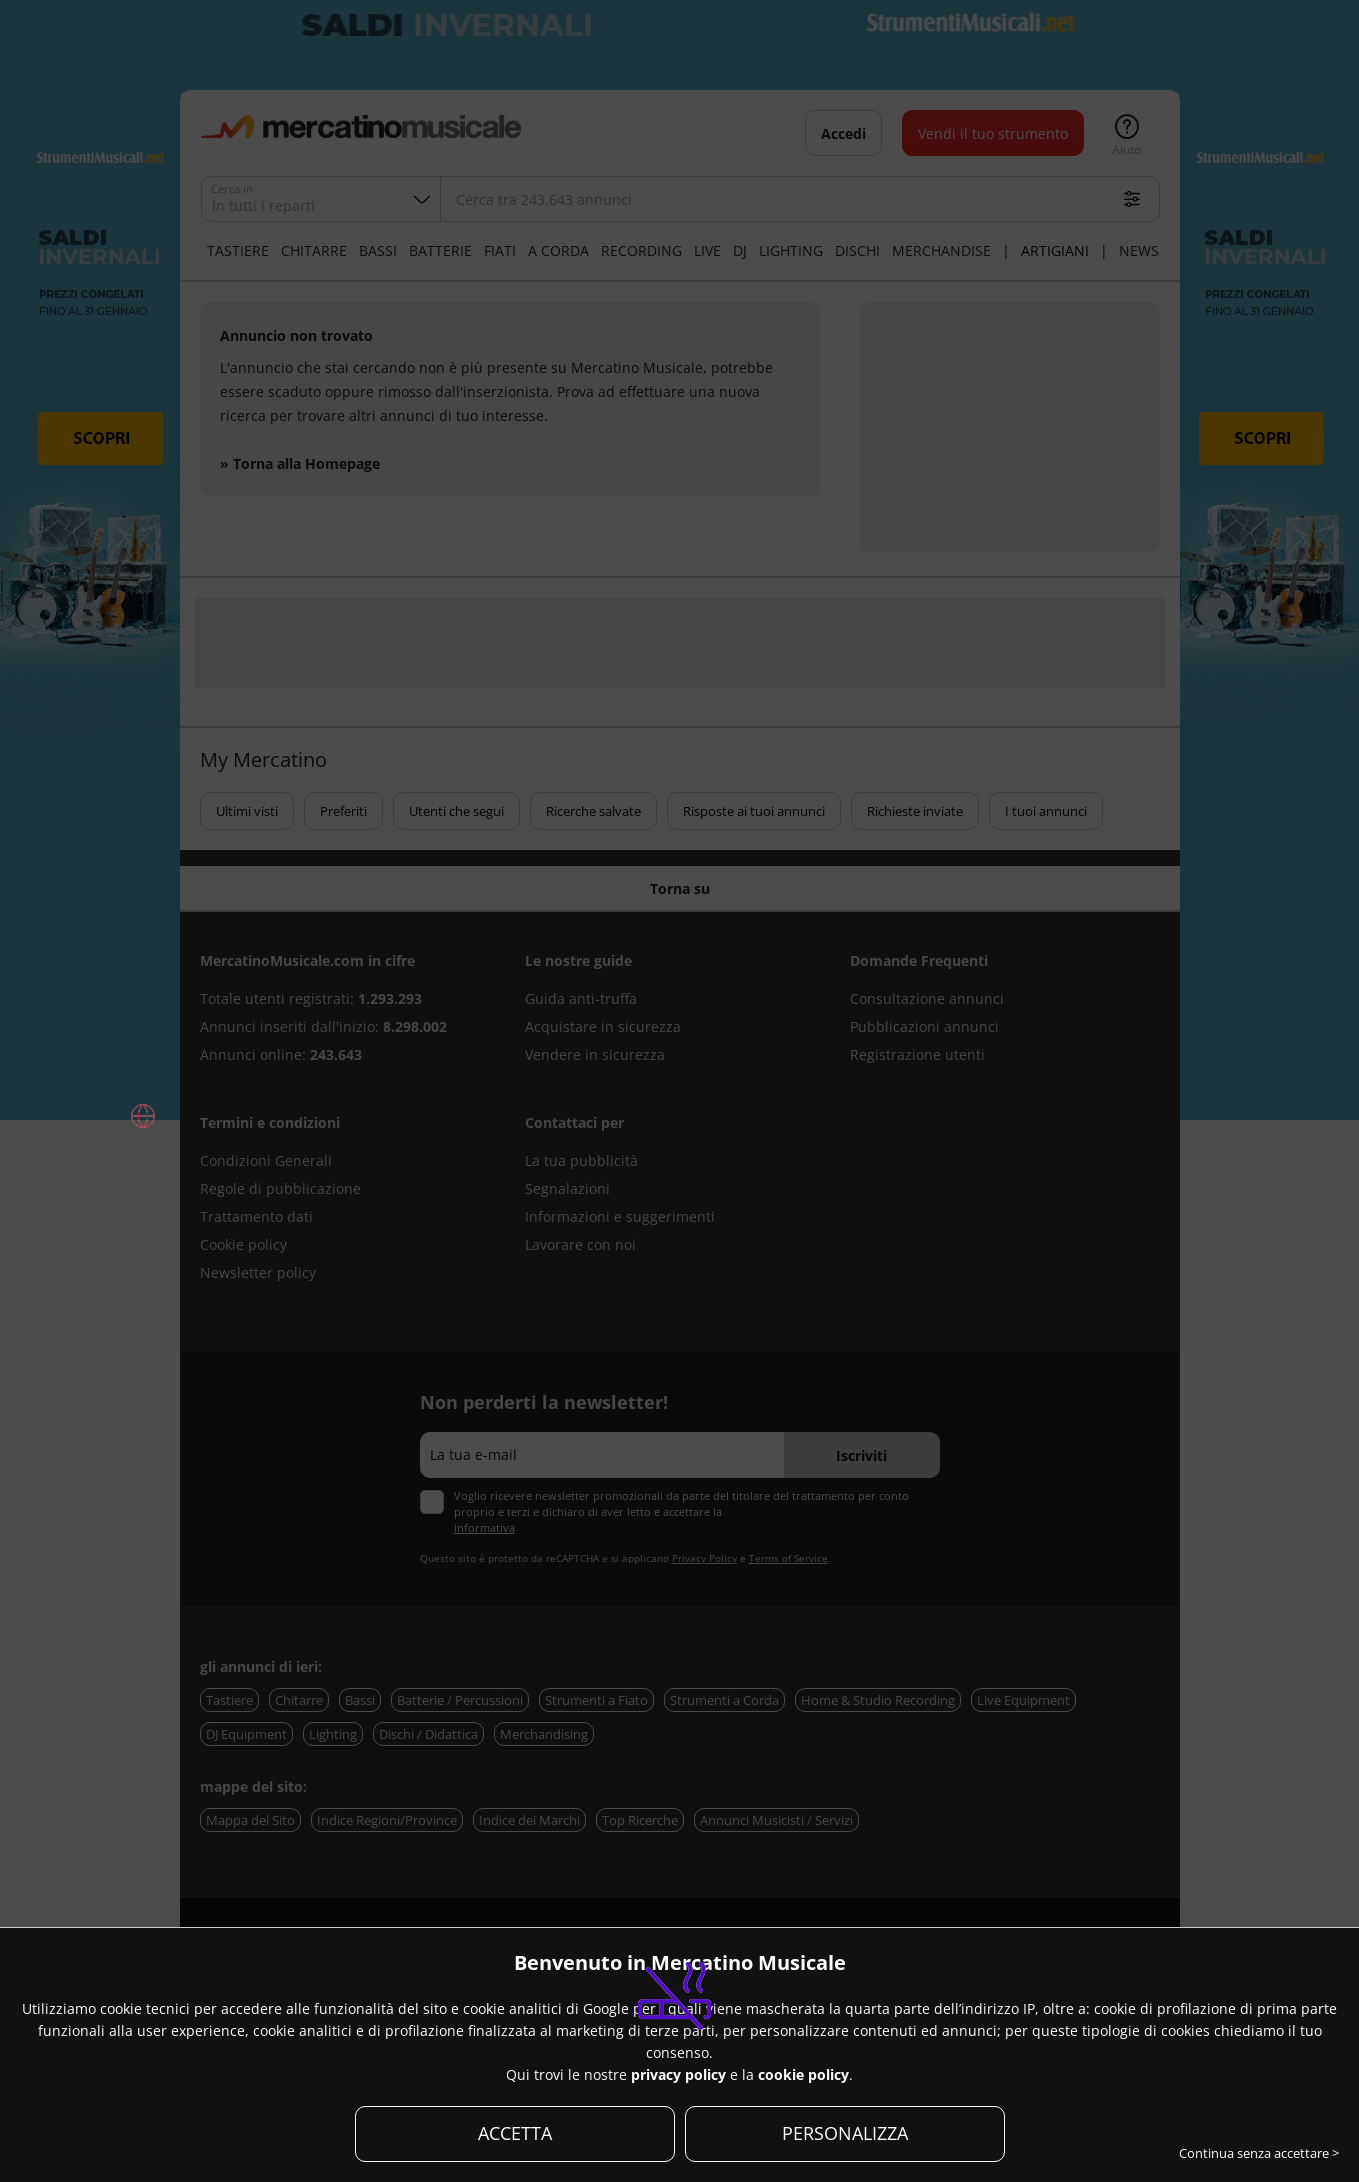 This screenshot has height=2182, width=1359. What do you see at coordinates (143, 1116) in the screenshot?
I see `switch to global or worldwide view` at bounding box center [143, 1116].